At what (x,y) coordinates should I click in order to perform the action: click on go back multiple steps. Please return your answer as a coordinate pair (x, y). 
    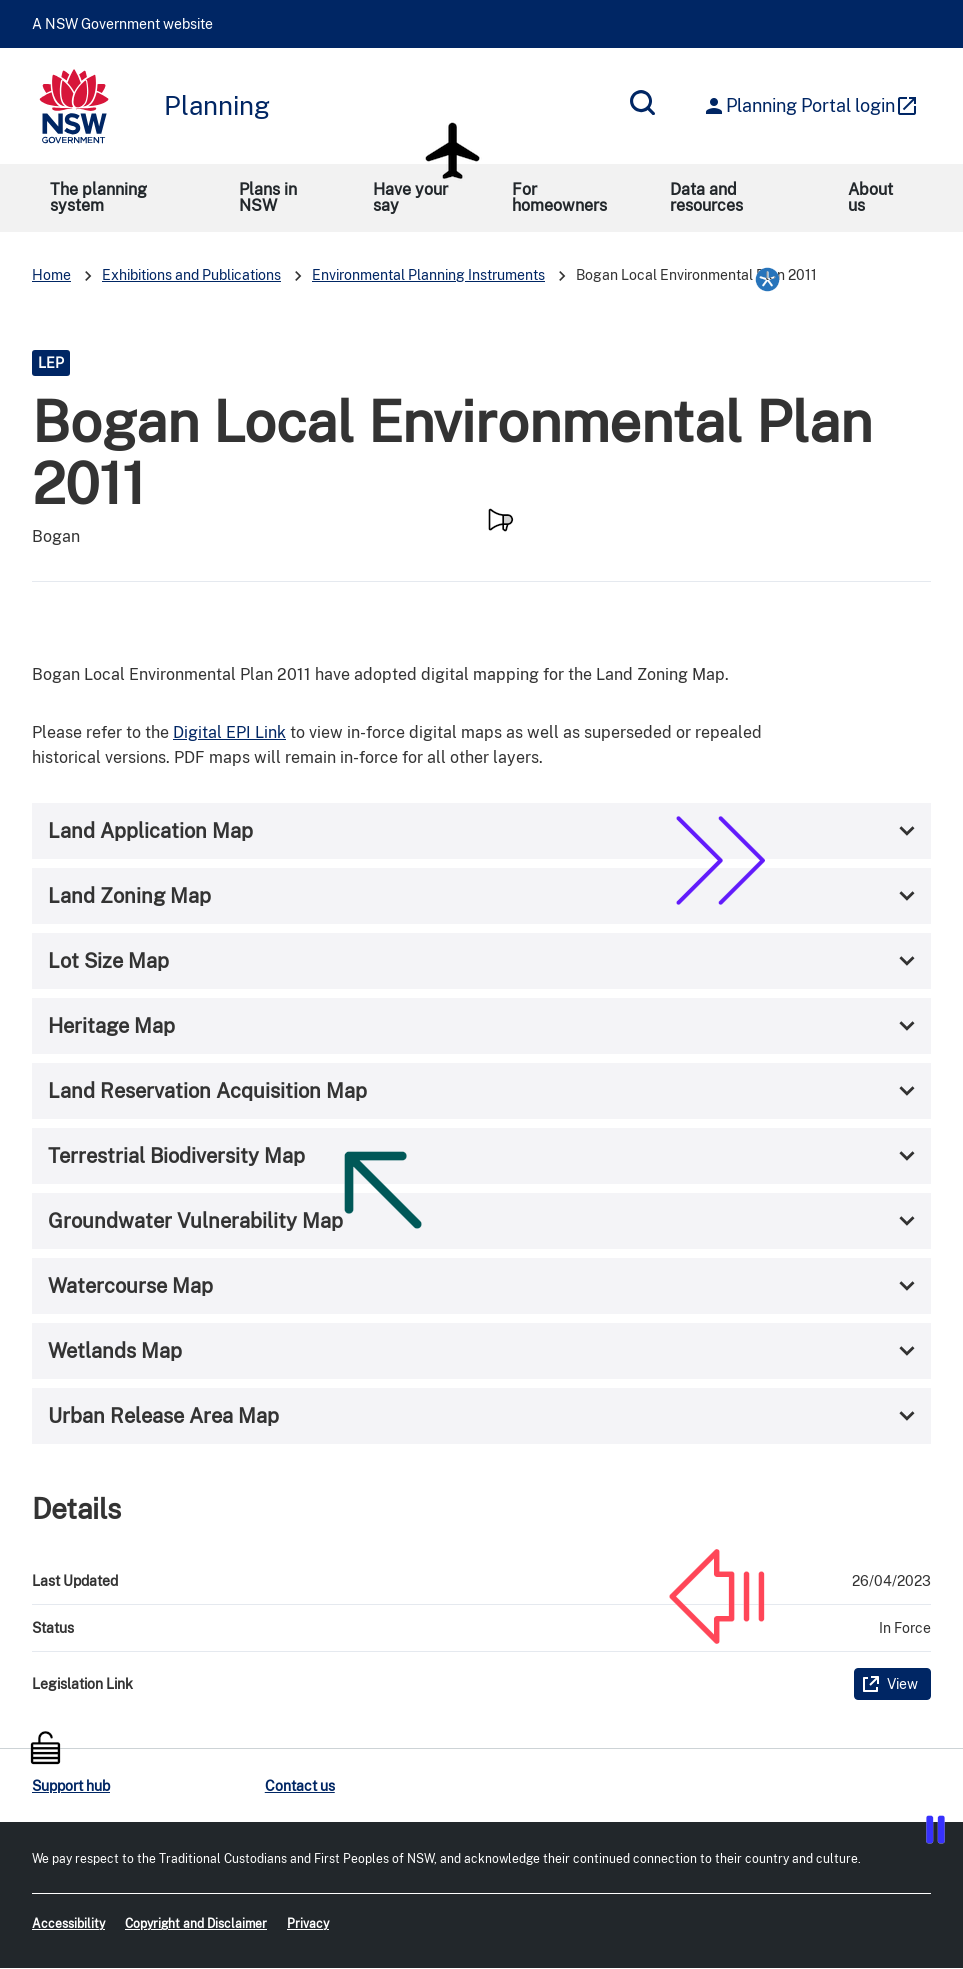
    Looking at the image, I should click on (720, 1596).